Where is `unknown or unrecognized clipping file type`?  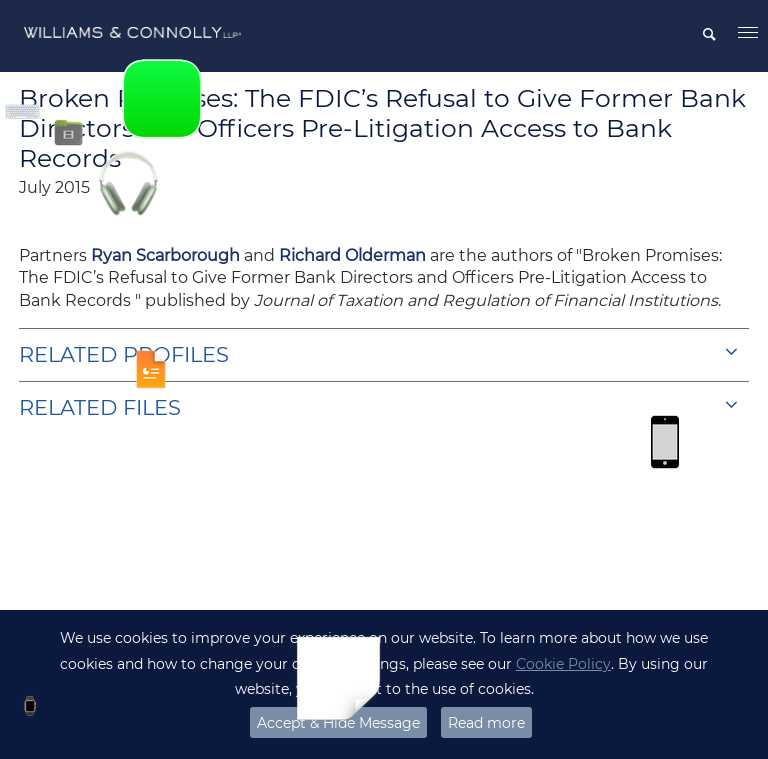 unknown or unrecognized clipping file type is located at coordinates (338, 680).